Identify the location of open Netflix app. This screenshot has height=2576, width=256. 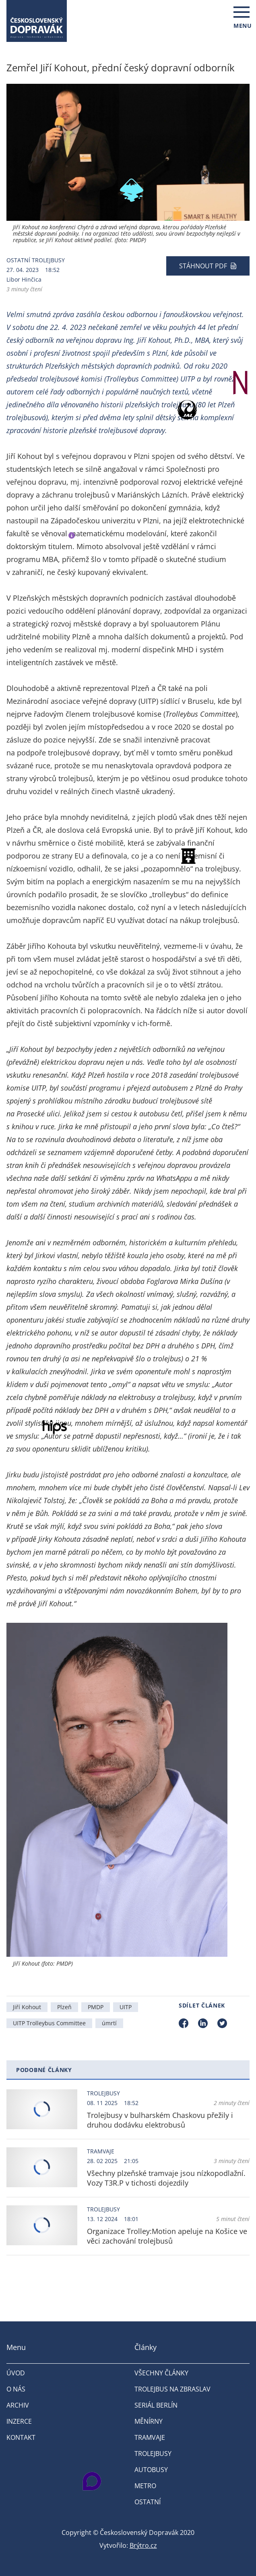
(240, 383).